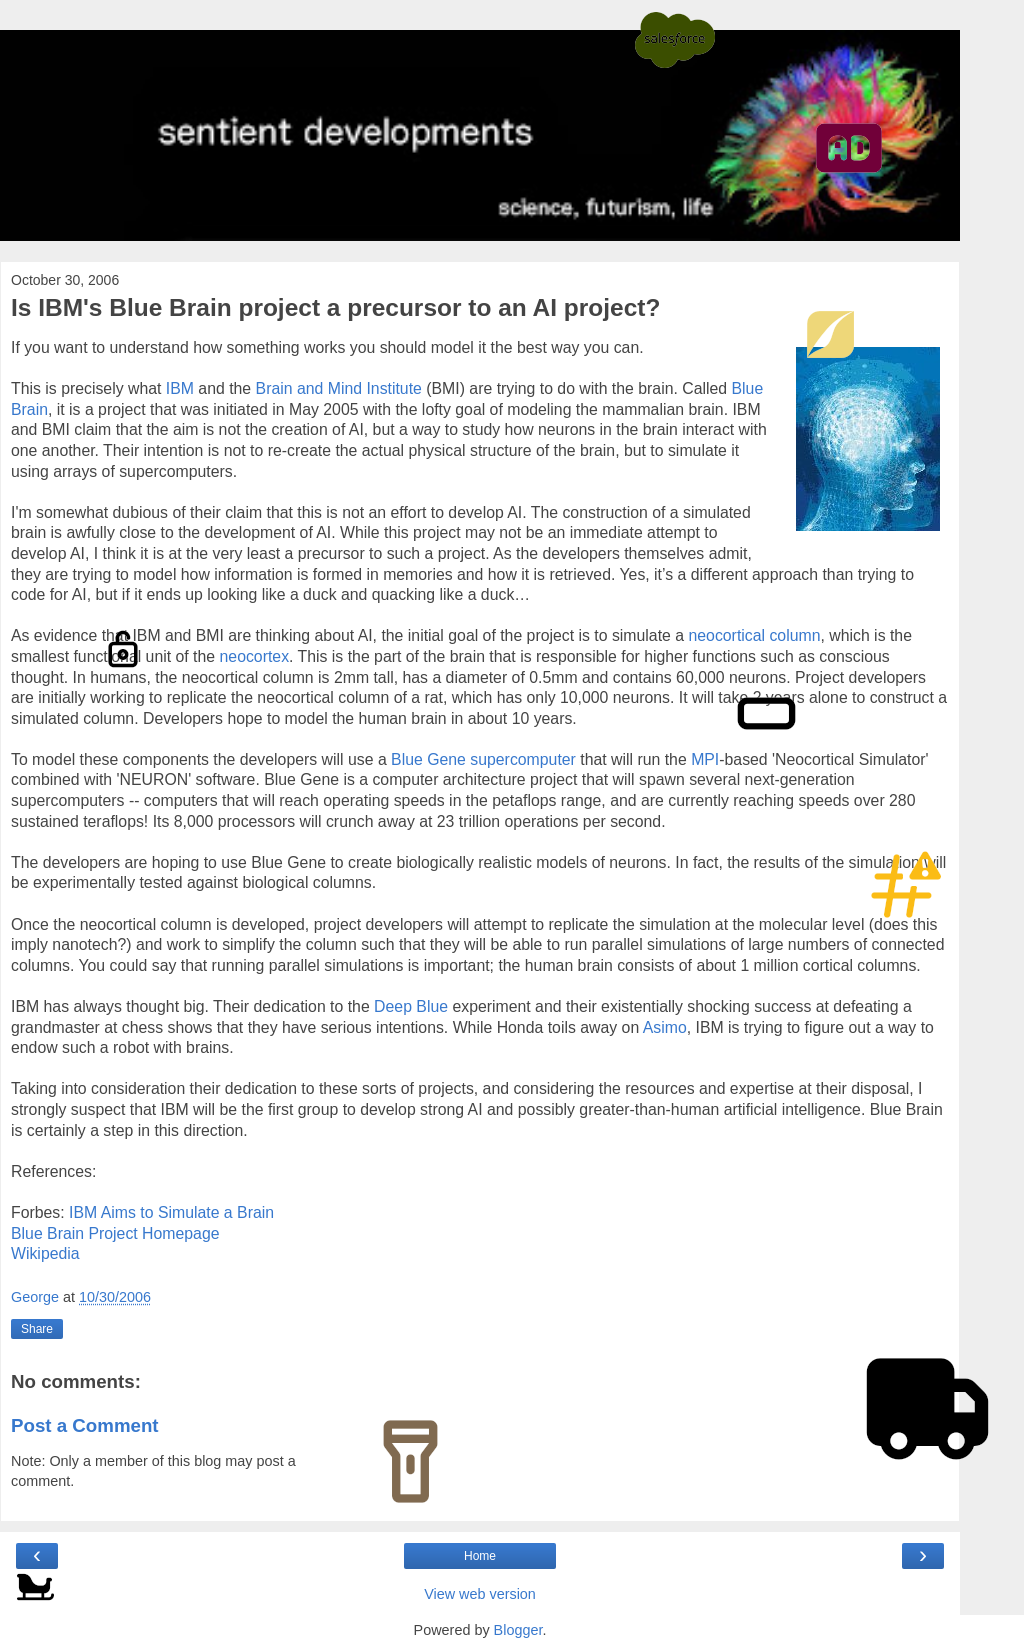 Image resolution: width=1024 pixels, height=1650 pixels. What do you see at coordinates (830, 334) in the screenshot?
I see `pied piper logo` at bounding box center [830, 334].